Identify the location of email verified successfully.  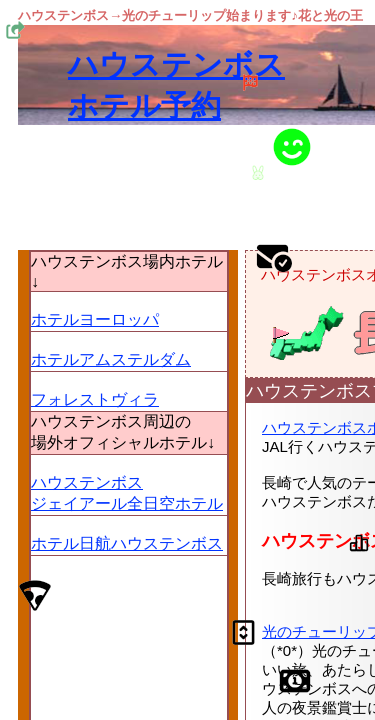
(272, 256).